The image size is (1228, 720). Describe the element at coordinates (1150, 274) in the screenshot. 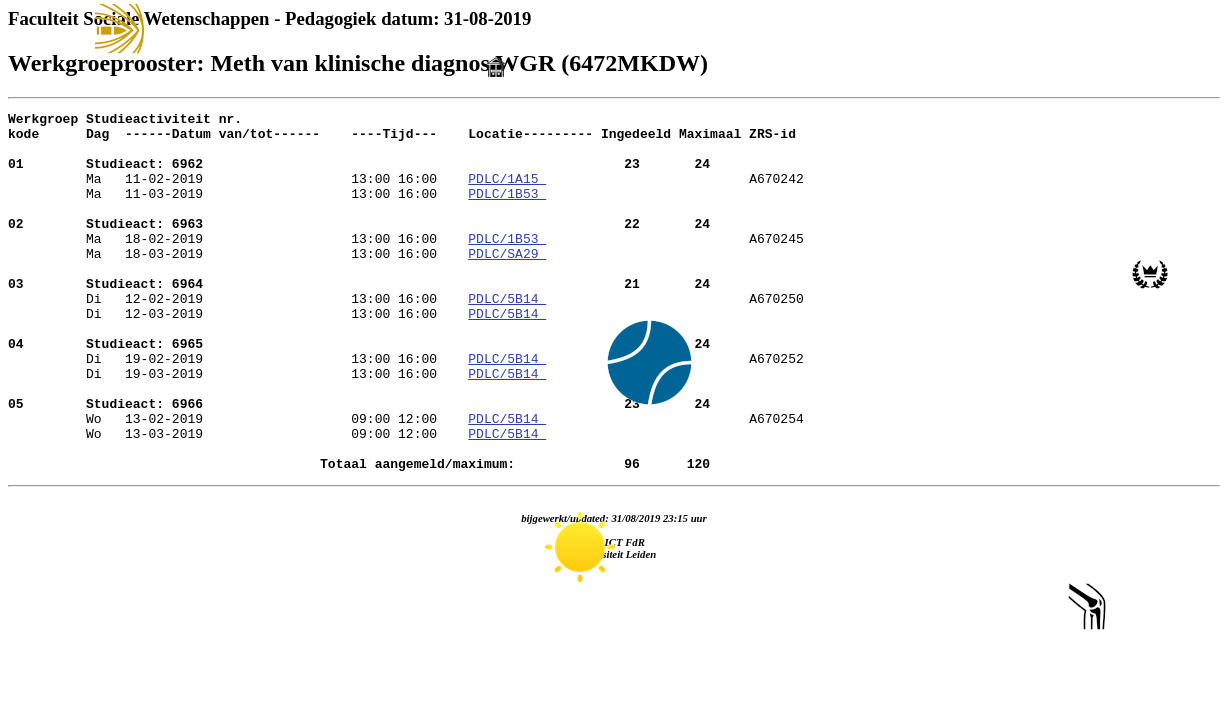

I see `view achievements or awards` at that location.